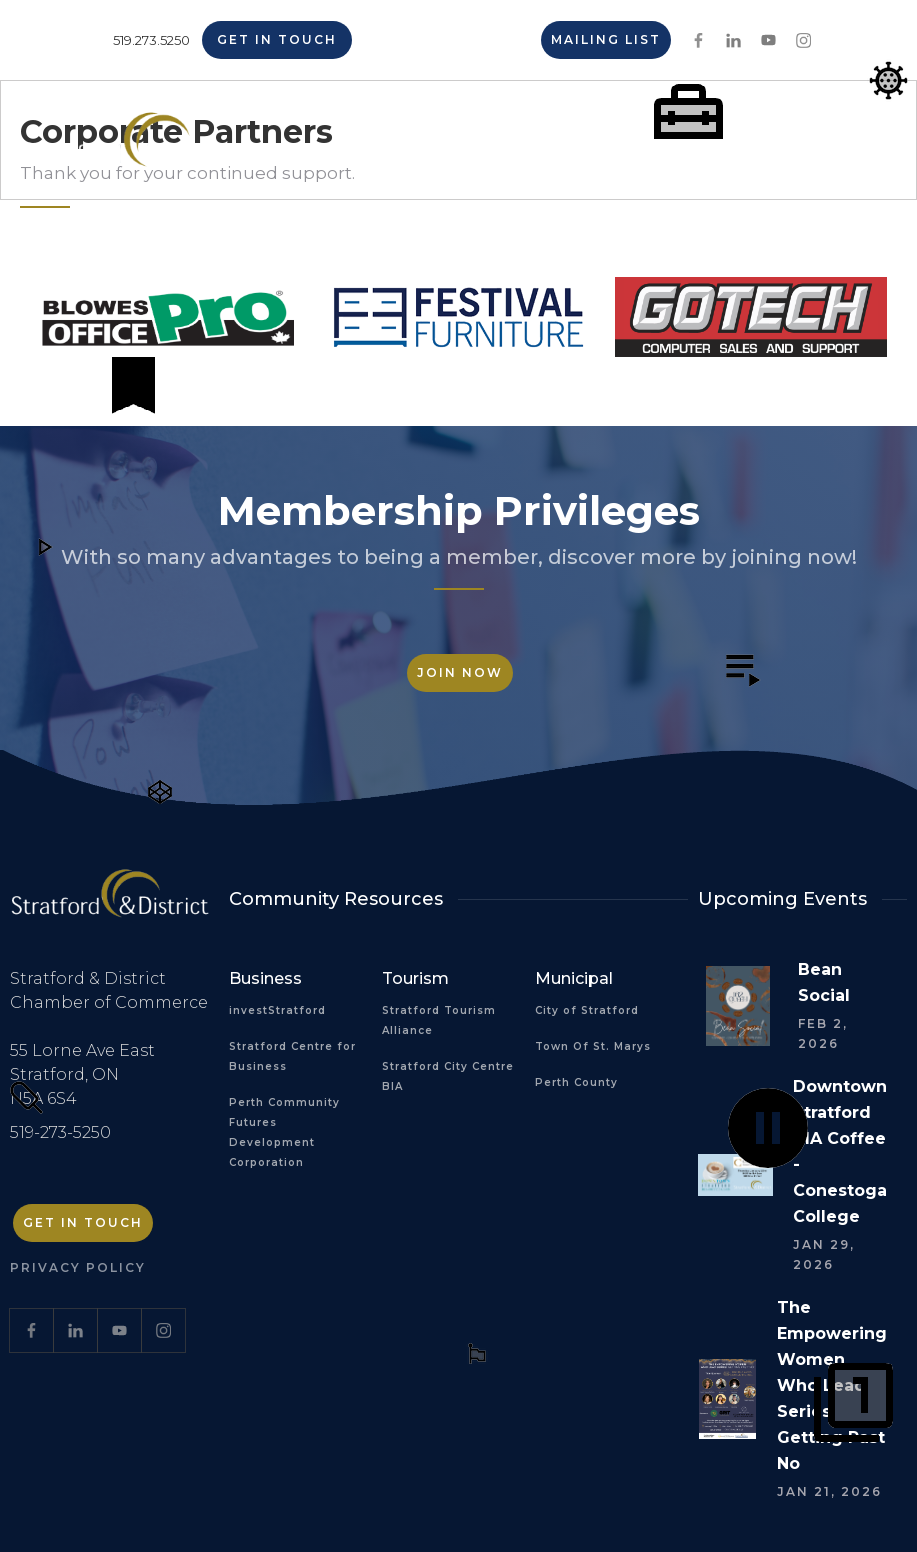 The image size is (917, 1552). I want to click on indicates covid-19 or coronavirus-related content, so click(888, 80).